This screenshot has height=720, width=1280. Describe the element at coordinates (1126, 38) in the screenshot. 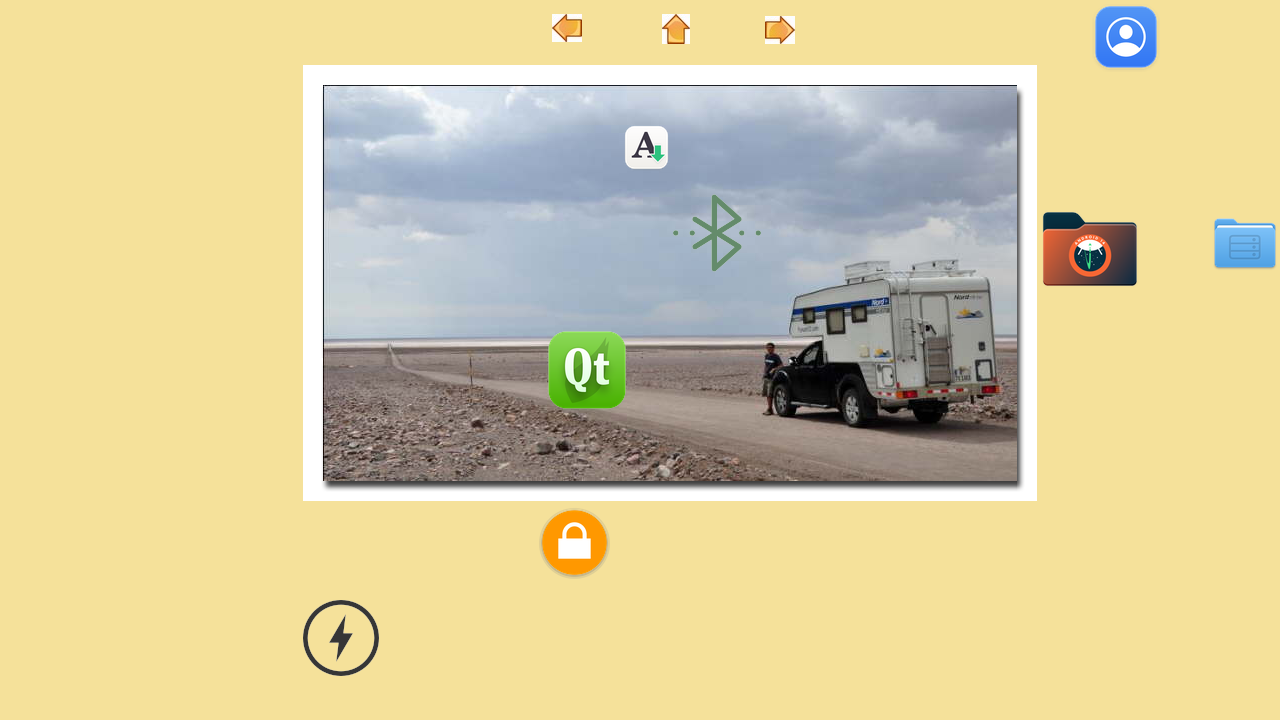

I see `manage contact list settings` at that location.